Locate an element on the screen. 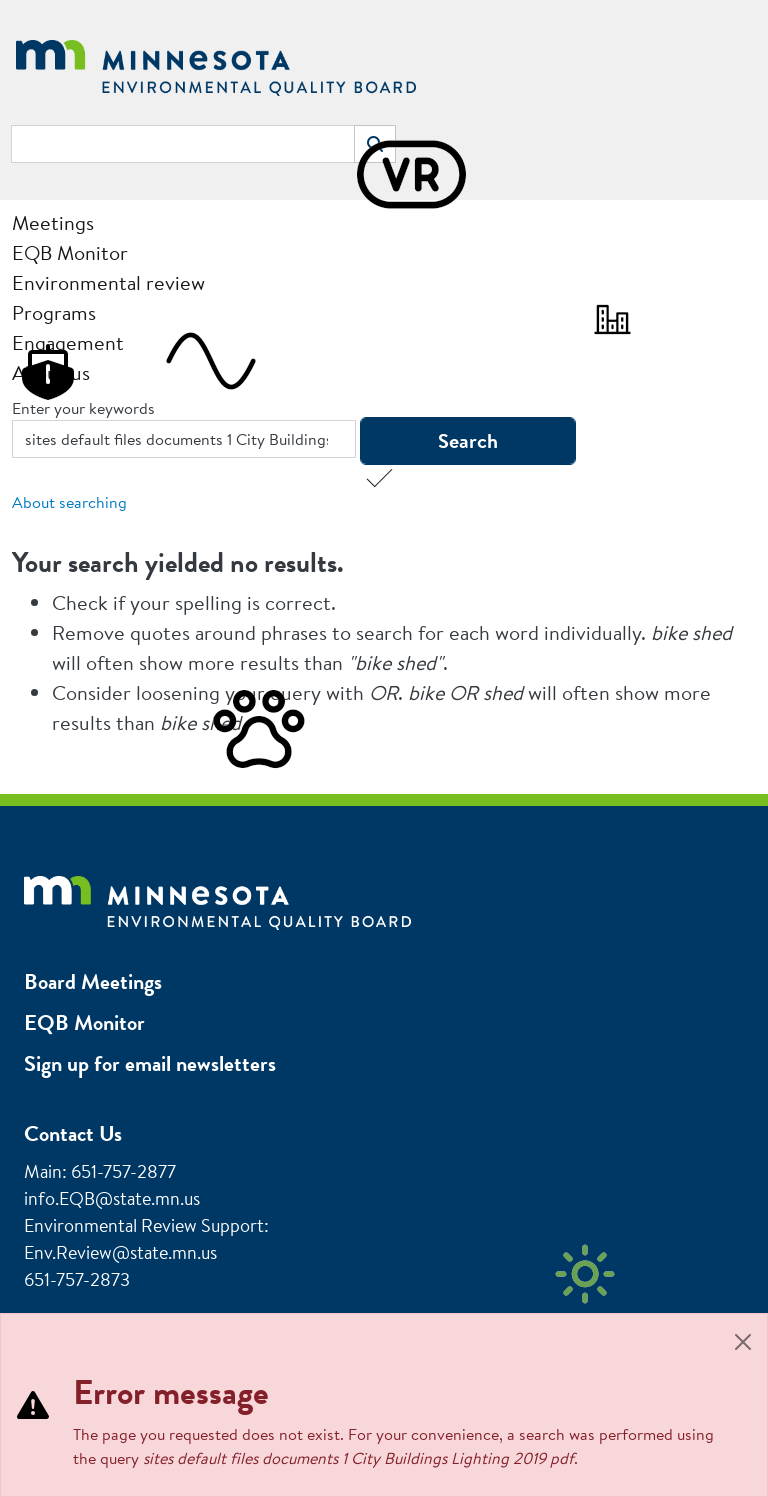 The height and width of the screenshot is (1497, 768). audio or sound wave visualization is located at coordinates (211, 361).